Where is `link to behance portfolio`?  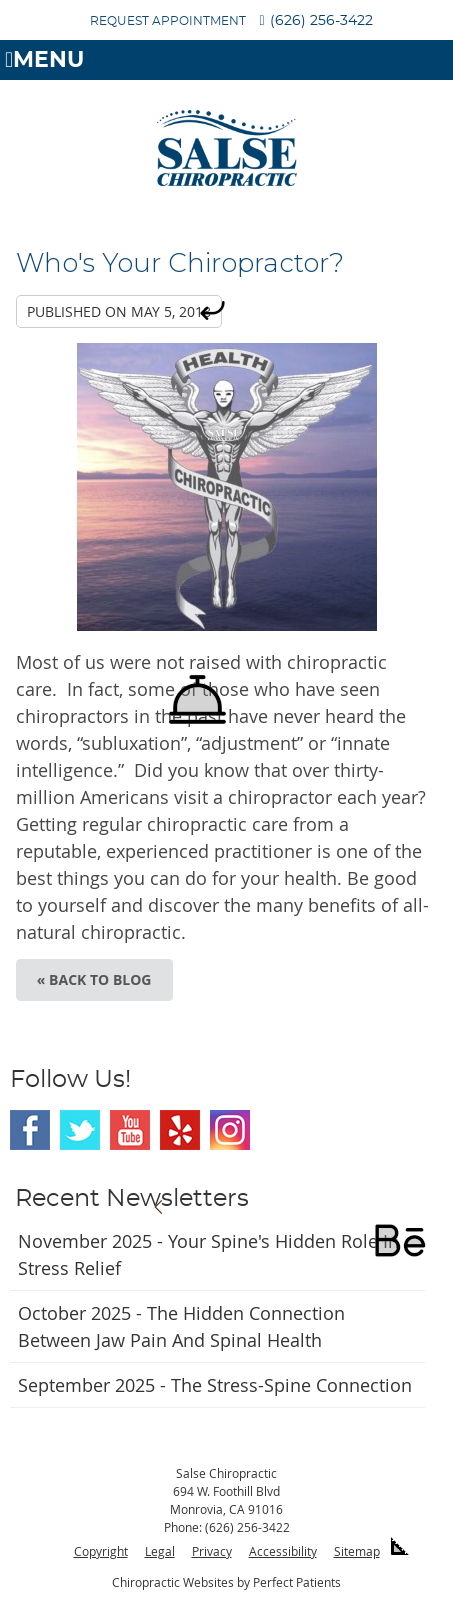 link to behance portfolio is located at coordinates (398, 1240).